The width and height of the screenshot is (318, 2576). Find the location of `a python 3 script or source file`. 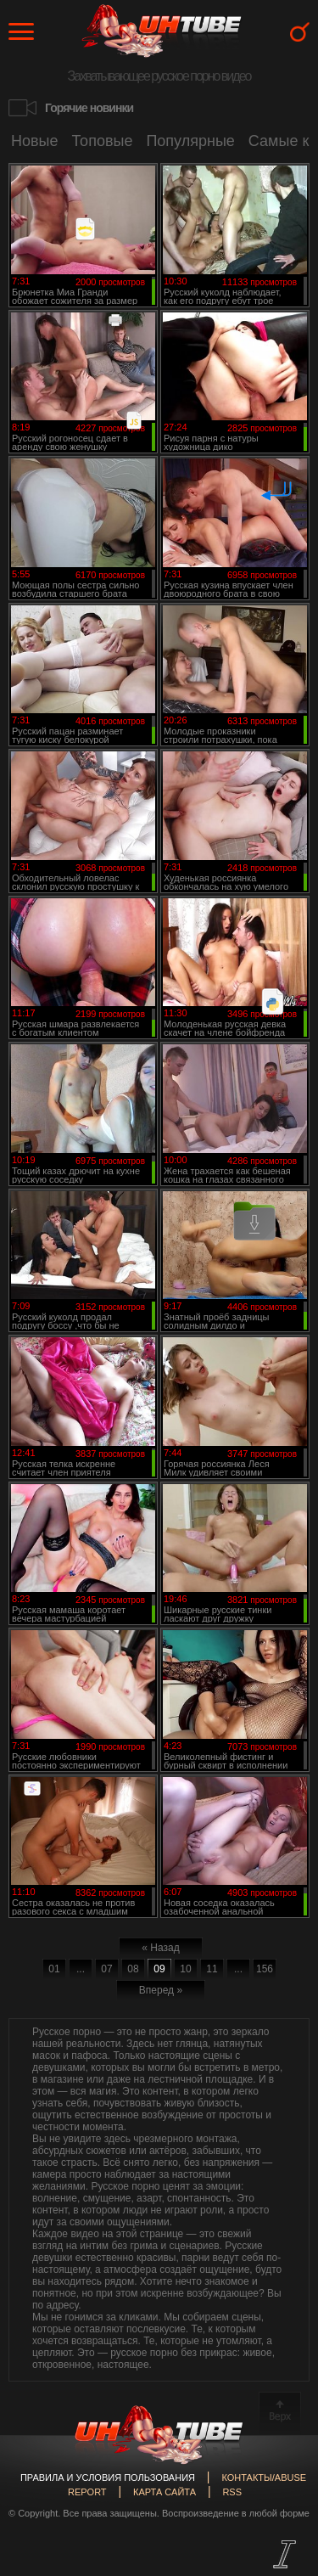

a python 3 script or source file is located at coordinates (272, 1001).